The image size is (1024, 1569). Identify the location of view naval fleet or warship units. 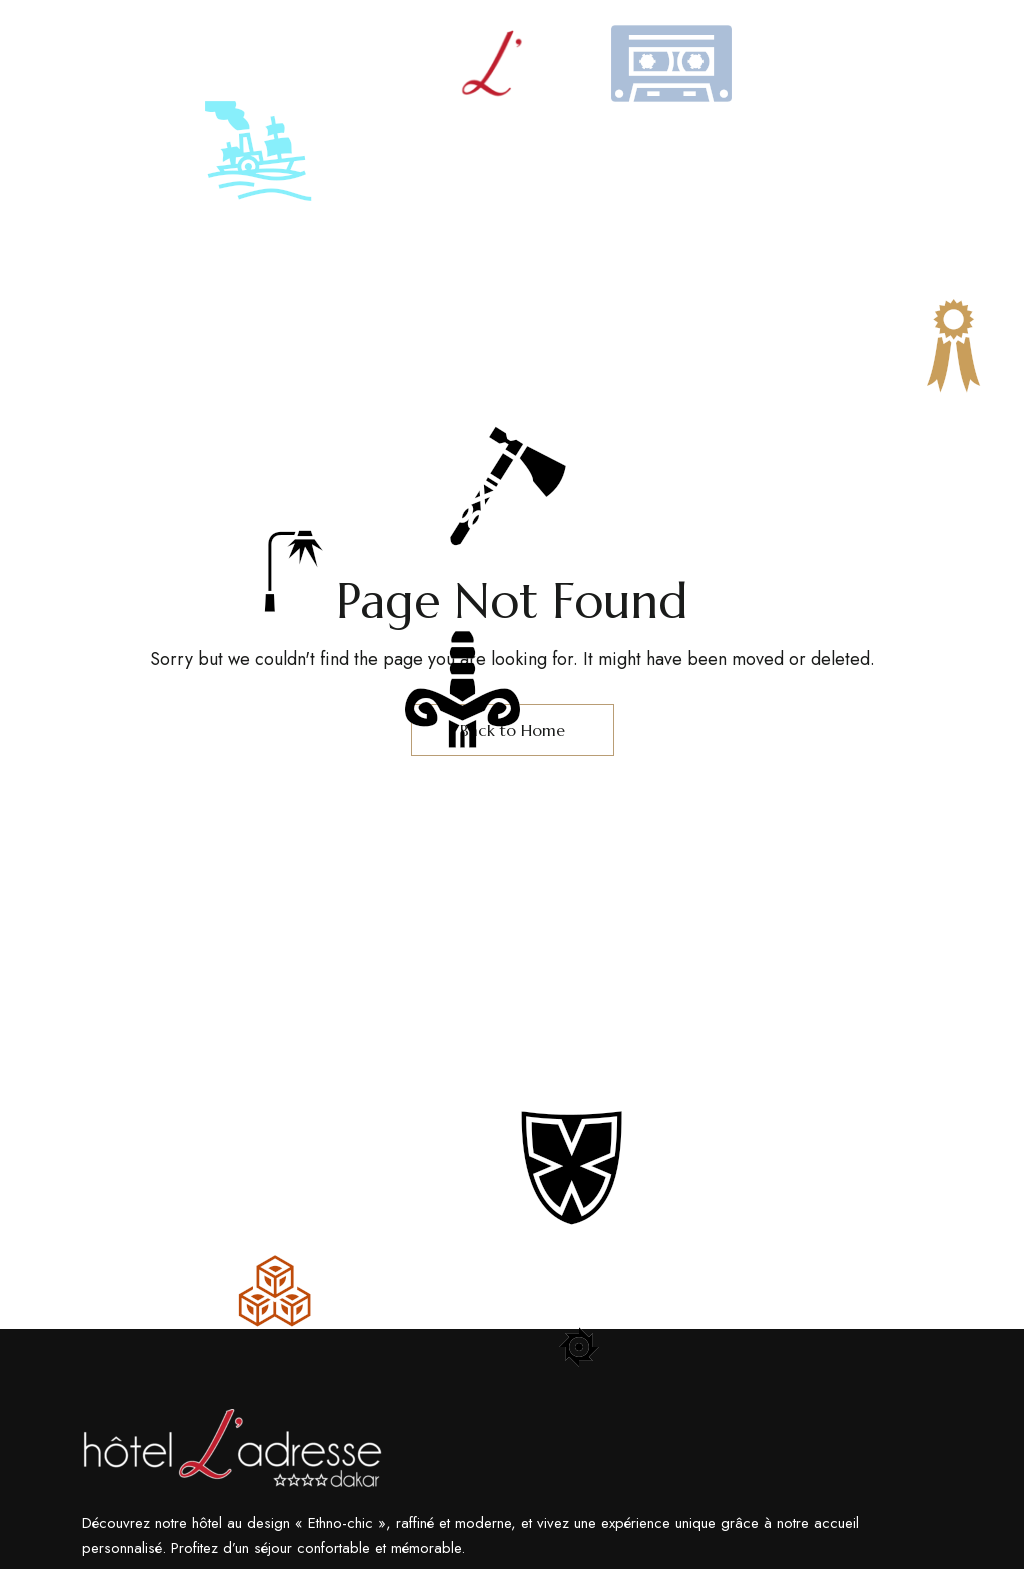
(258, 154).